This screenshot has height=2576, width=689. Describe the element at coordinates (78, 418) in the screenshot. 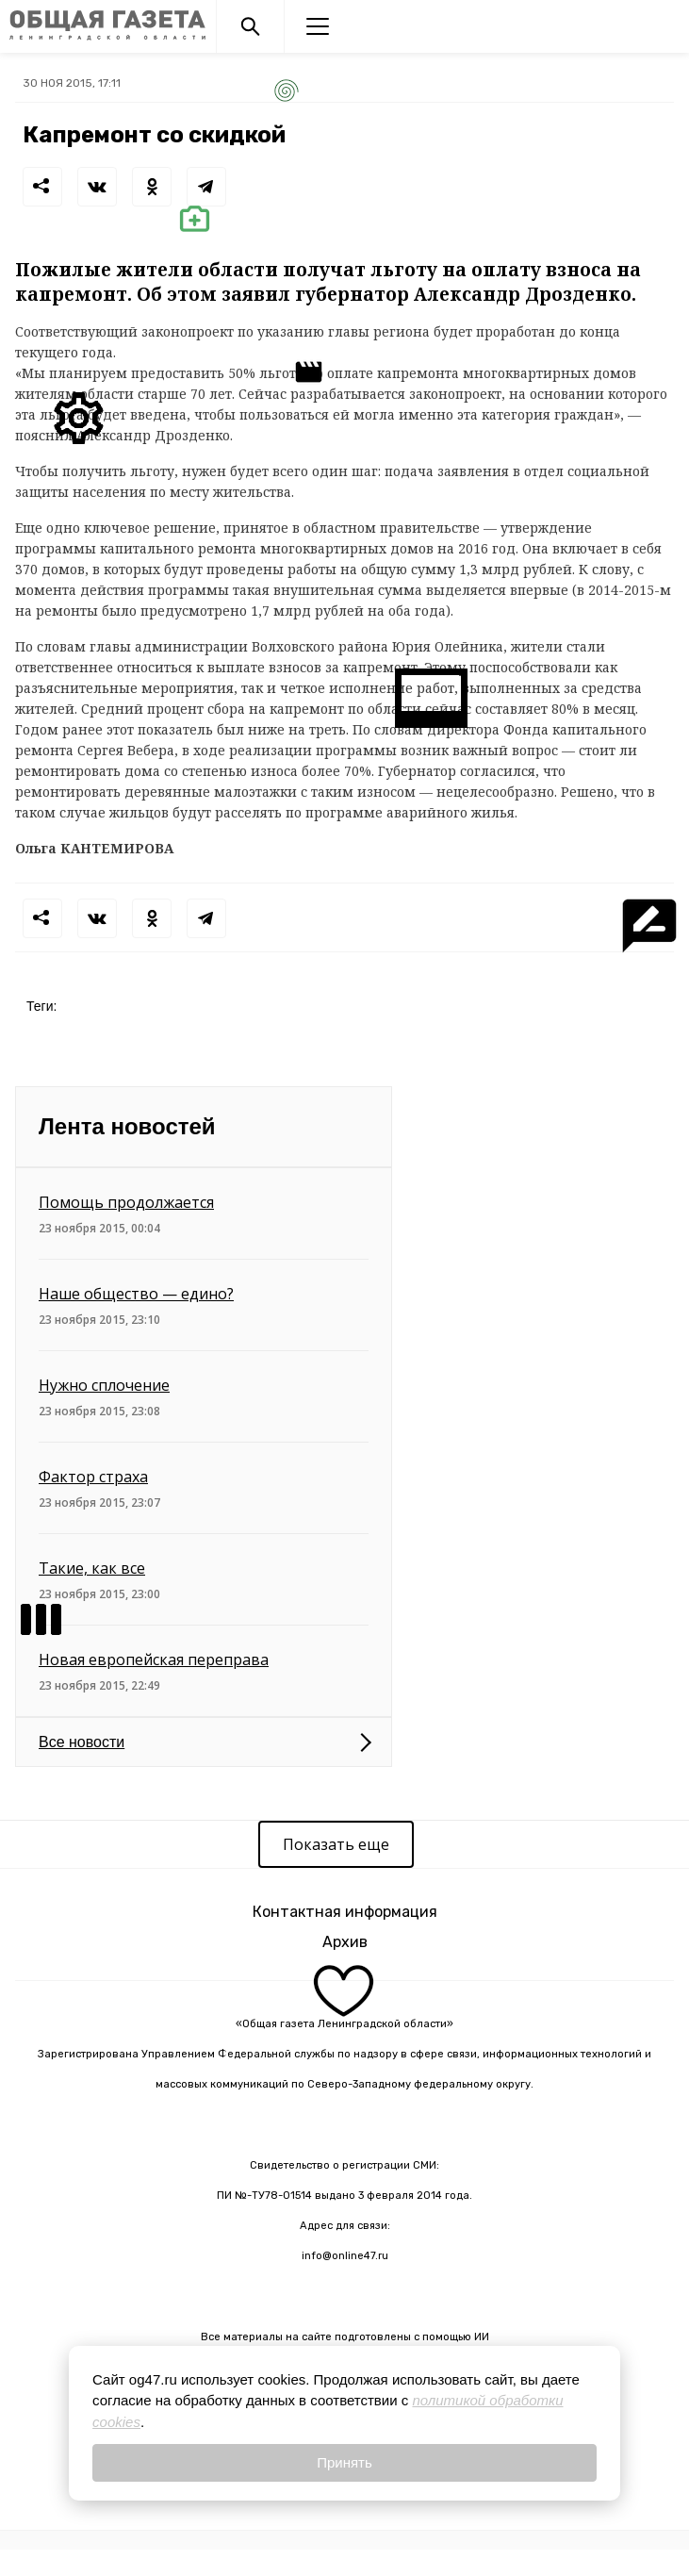

I see `open settings menu` at that location.